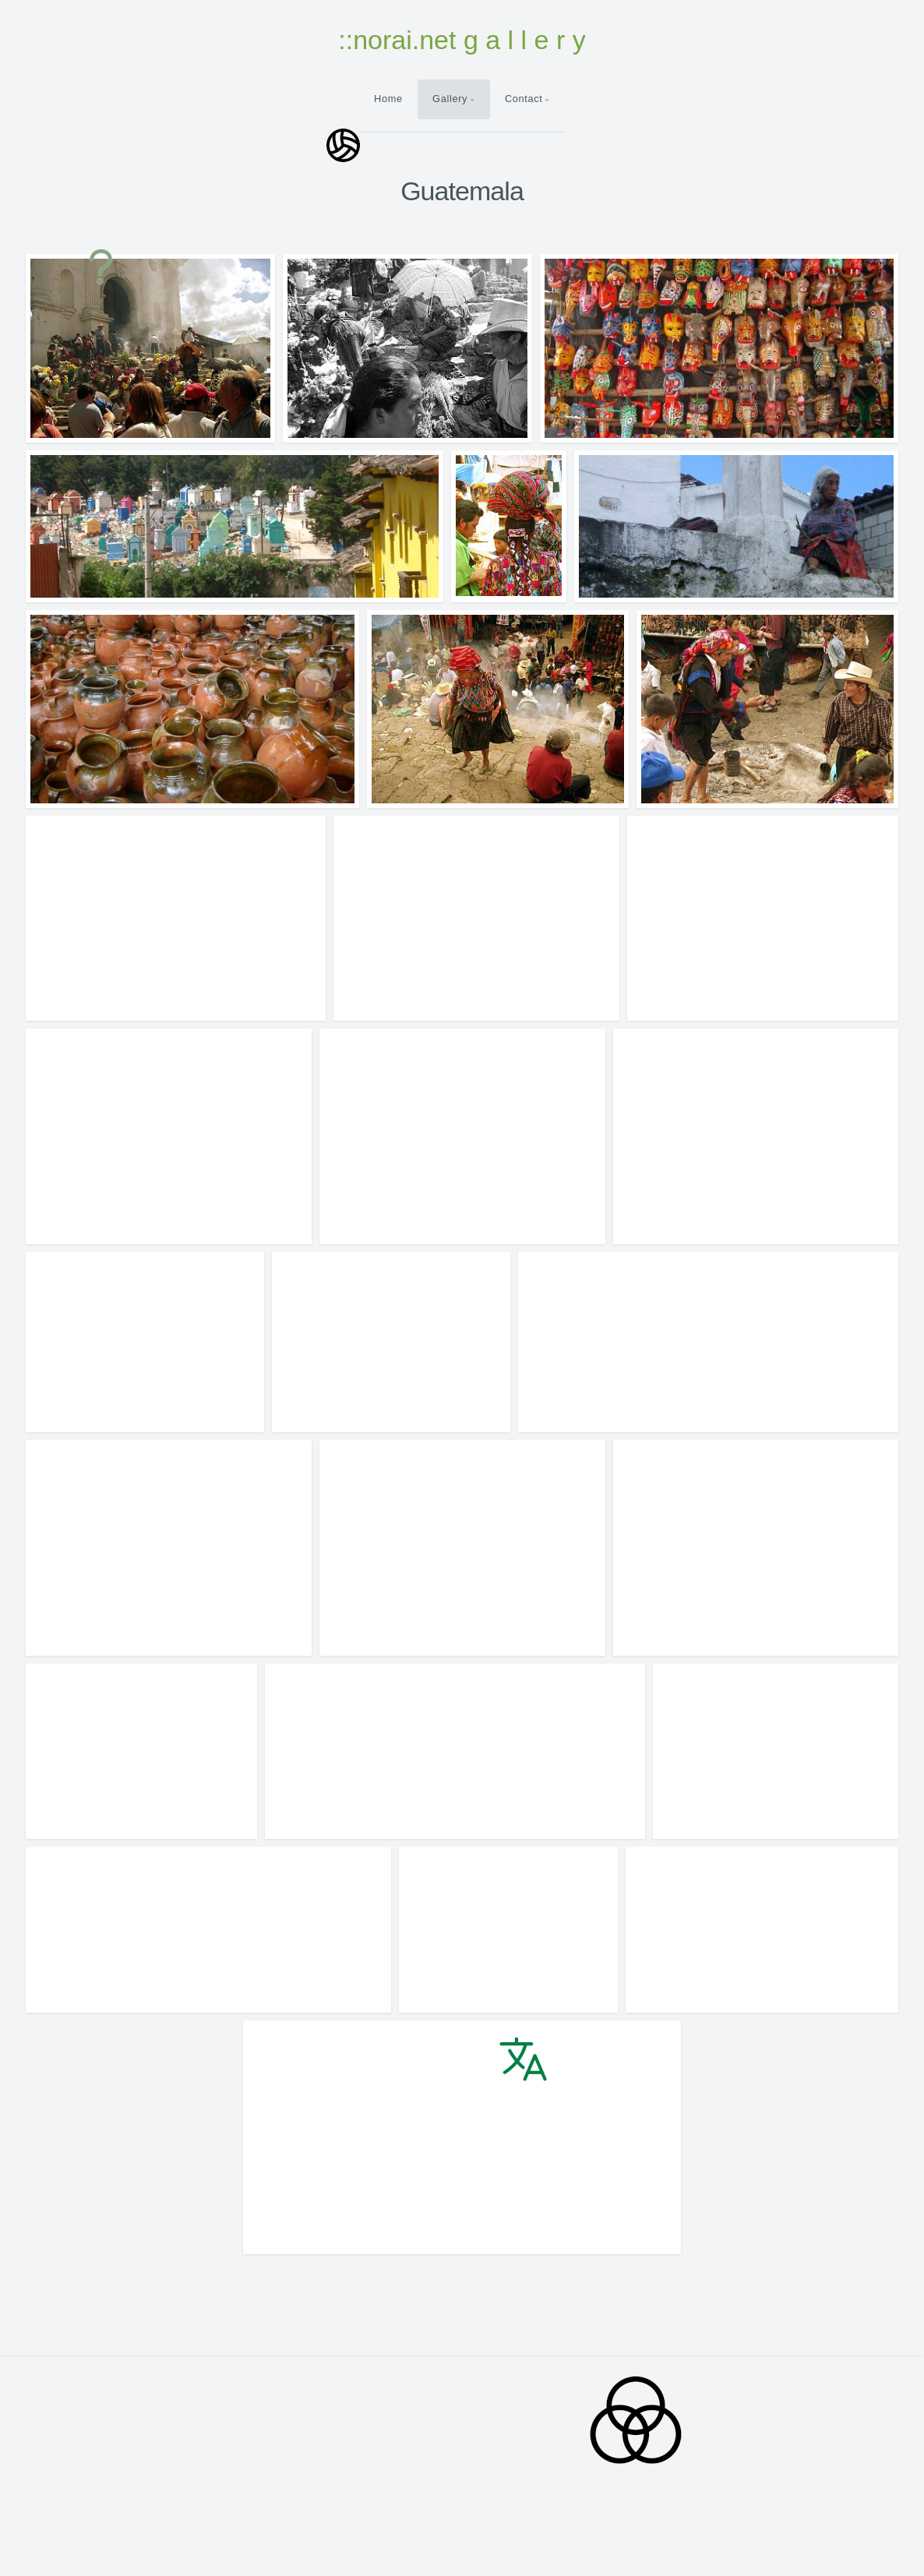 This screenshot has width=924, height=2576. What do you see at coordinates (636, 2422) in the screenshot?
I see `view overlapping data or shared elements` at bounding box center [636, 2422].